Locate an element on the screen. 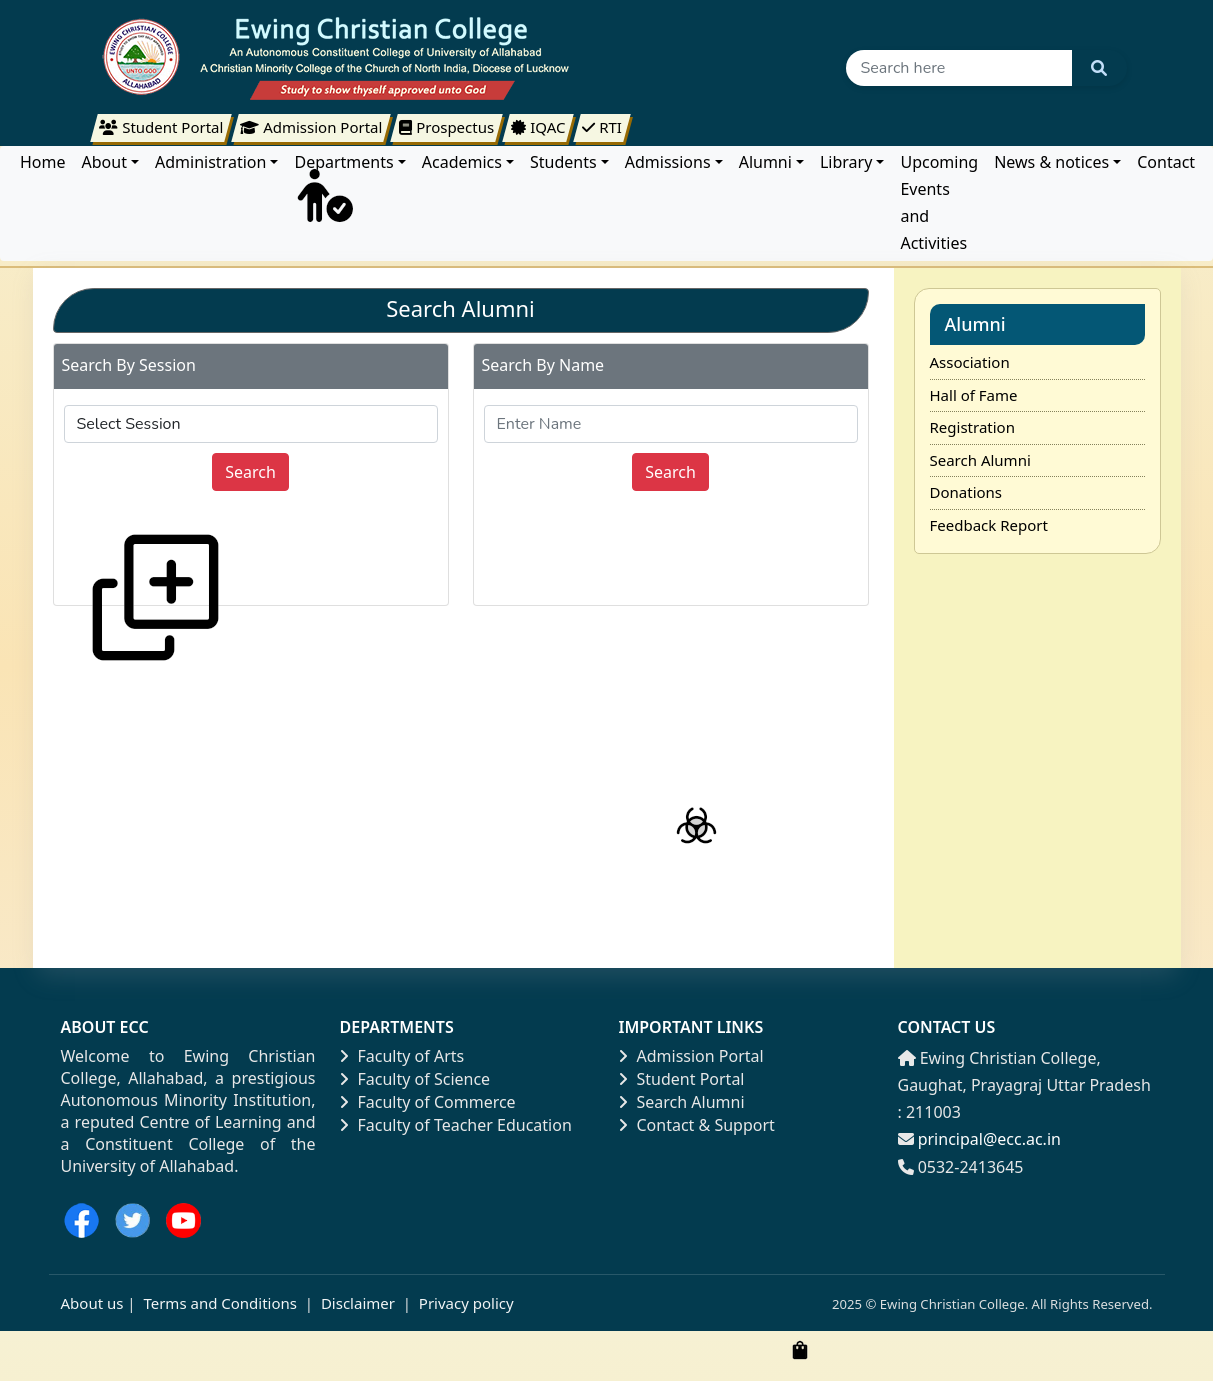 This screenshot has height=1381, width=1213. indicates hazardous or dangerous content is located at coordinates (696, 826).